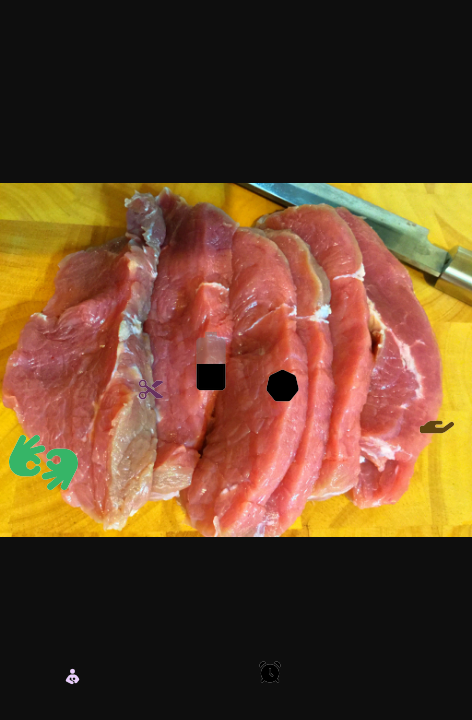  What do you see at coordinates (270, 672) in the screenshot?
I see `set an alarm or timer` at bounding box center [270, 672].